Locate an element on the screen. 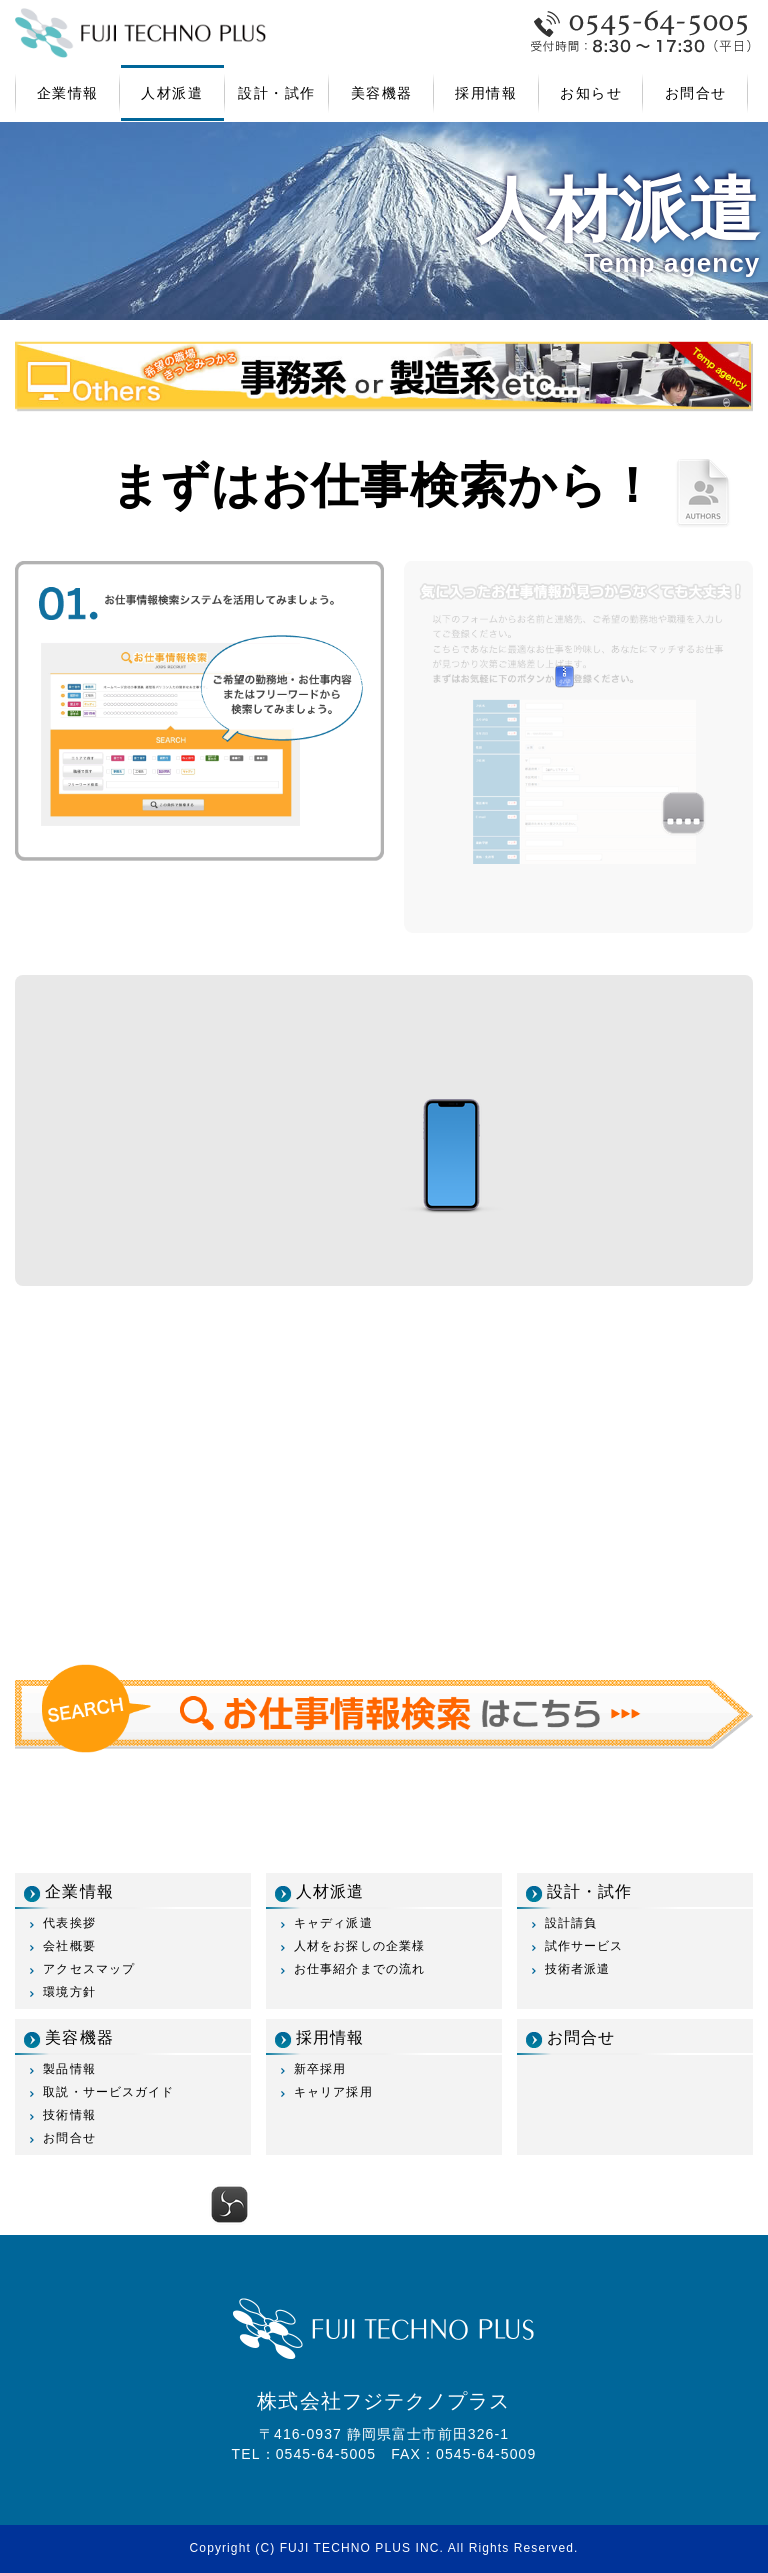  authors or contributors text file is located at coordinates (703, 493).